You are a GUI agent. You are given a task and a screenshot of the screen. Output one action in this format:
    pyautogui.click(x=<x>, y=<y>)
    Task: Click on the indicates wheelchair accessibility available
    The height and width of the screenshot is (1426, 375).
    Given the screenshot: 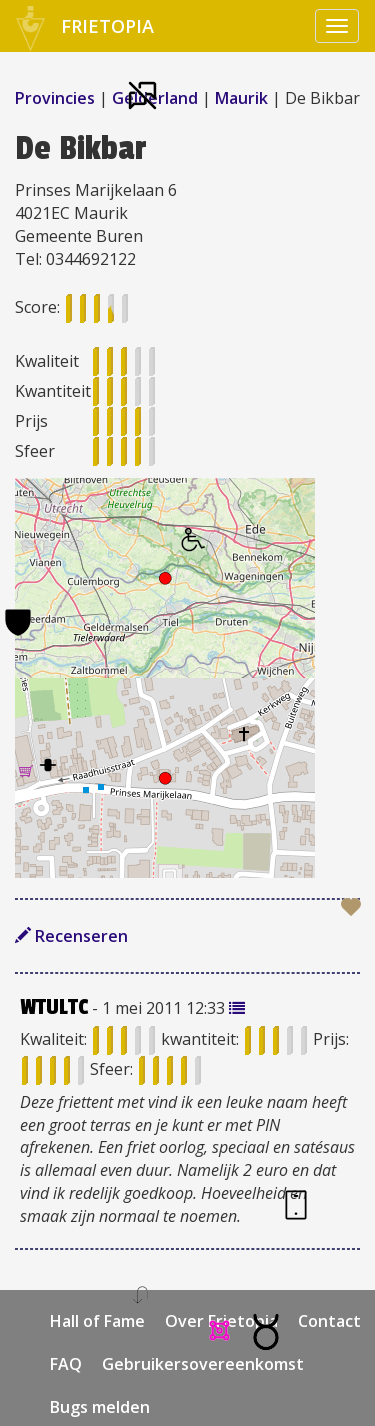 What is the action you would take?
    pyautogui.click(x=191, y=540)
    